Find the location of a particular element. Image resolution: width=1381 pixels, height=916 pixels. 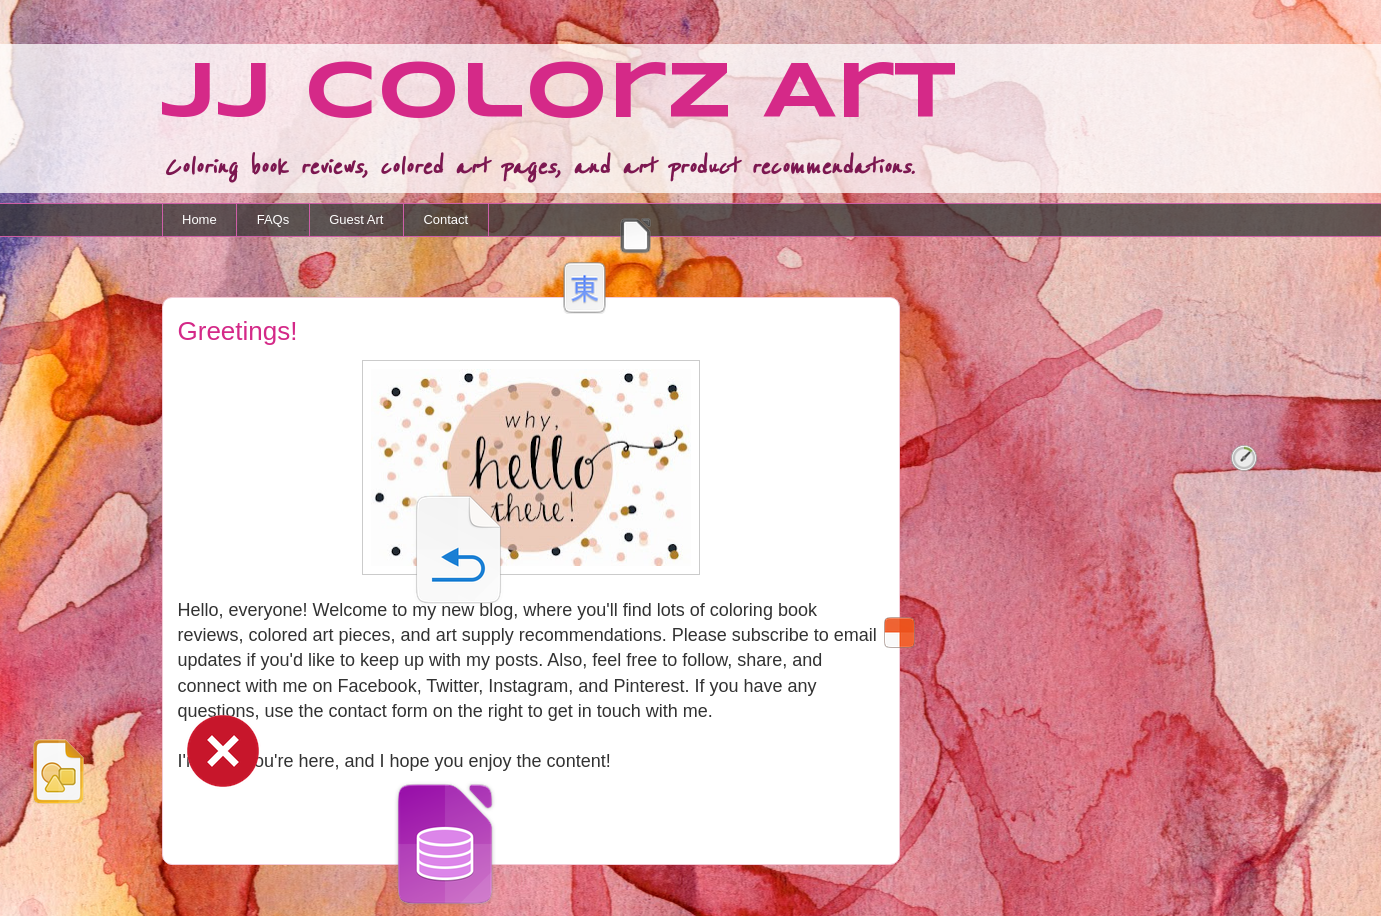

revert document to previous version is located at coordinates (458, 549).